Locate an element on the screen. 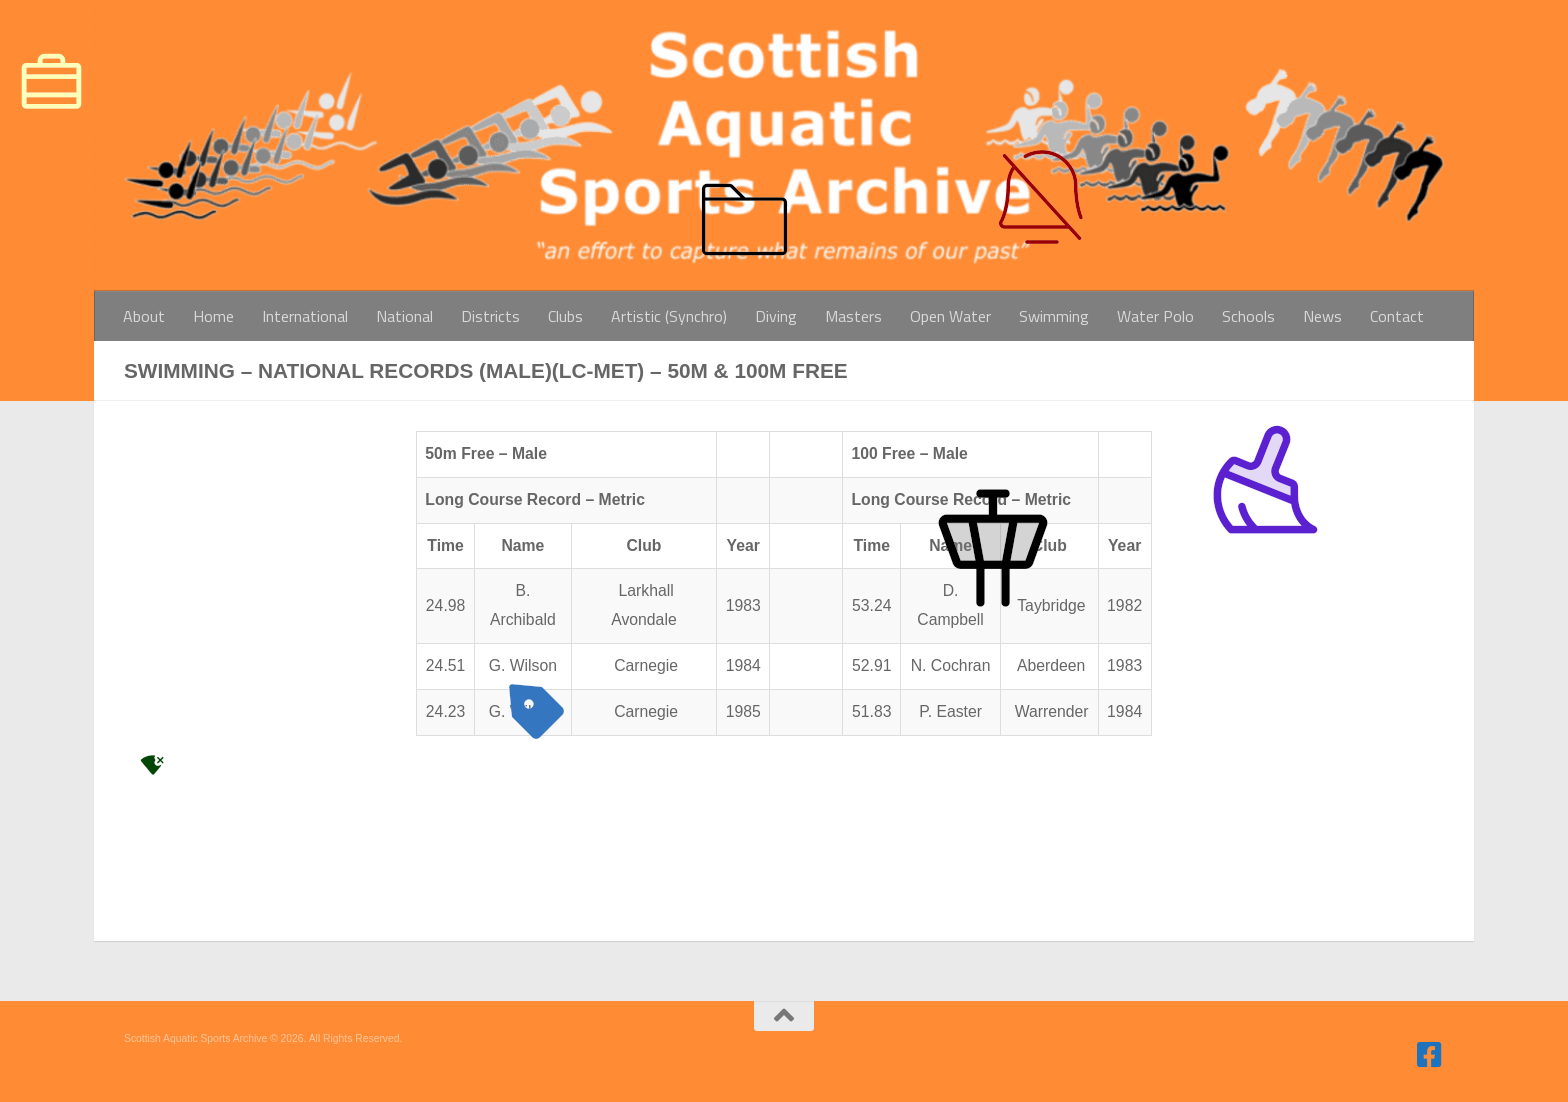  access your files and documents is located at coordinates (744, 219).